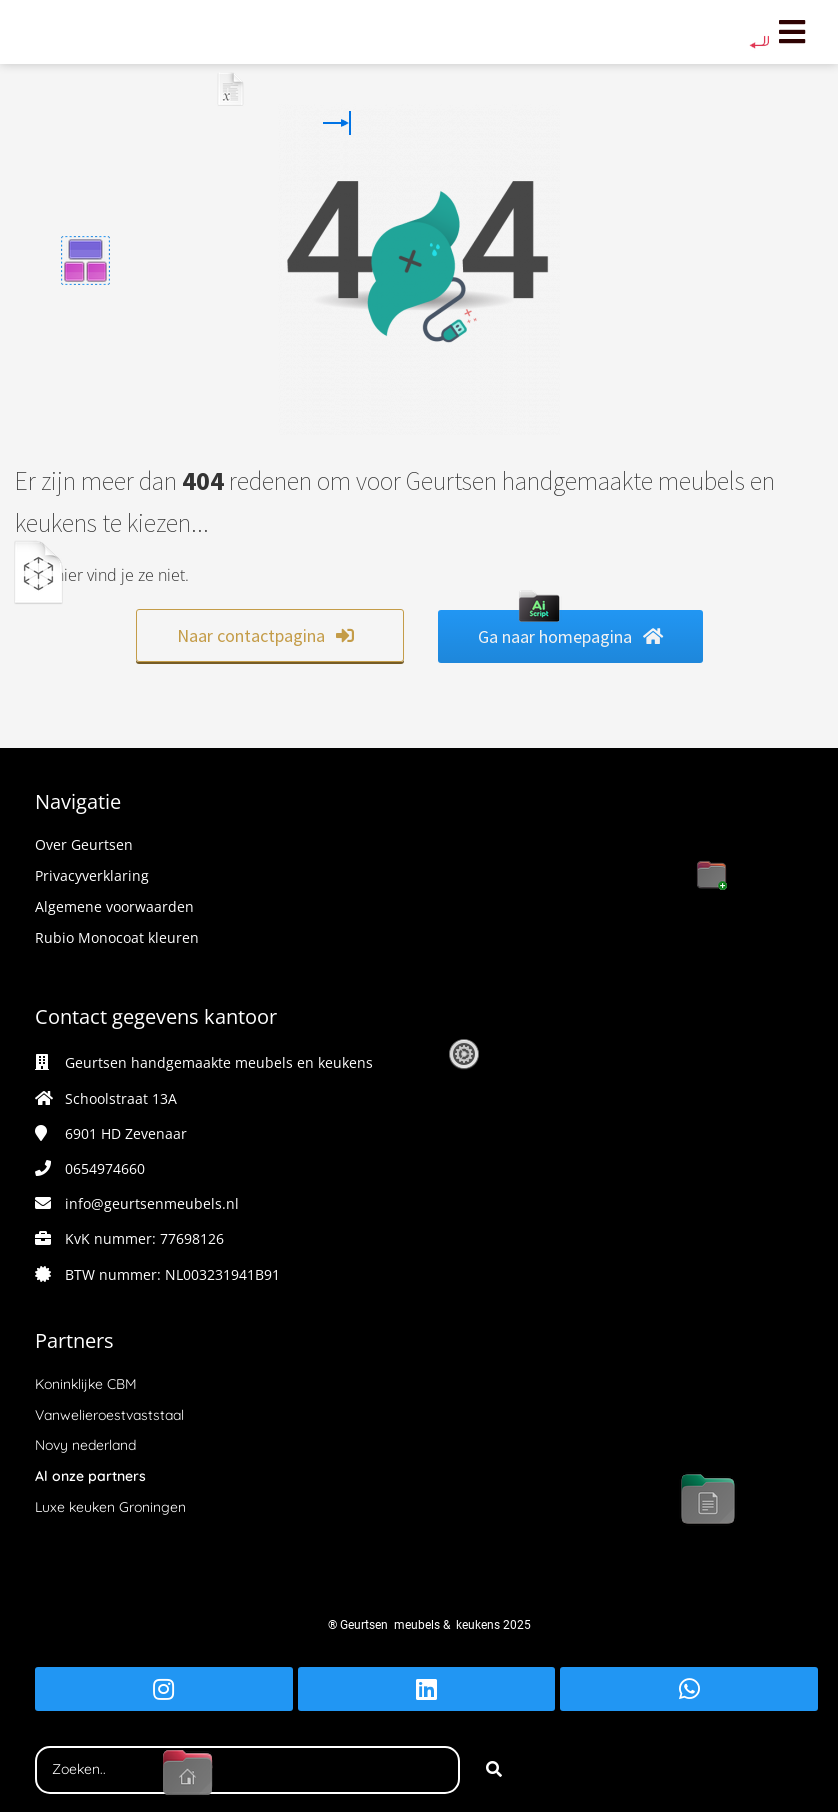 The height and width of the screenshot is (1812, 838). I want to click on create a new folder, so click(711, 874).